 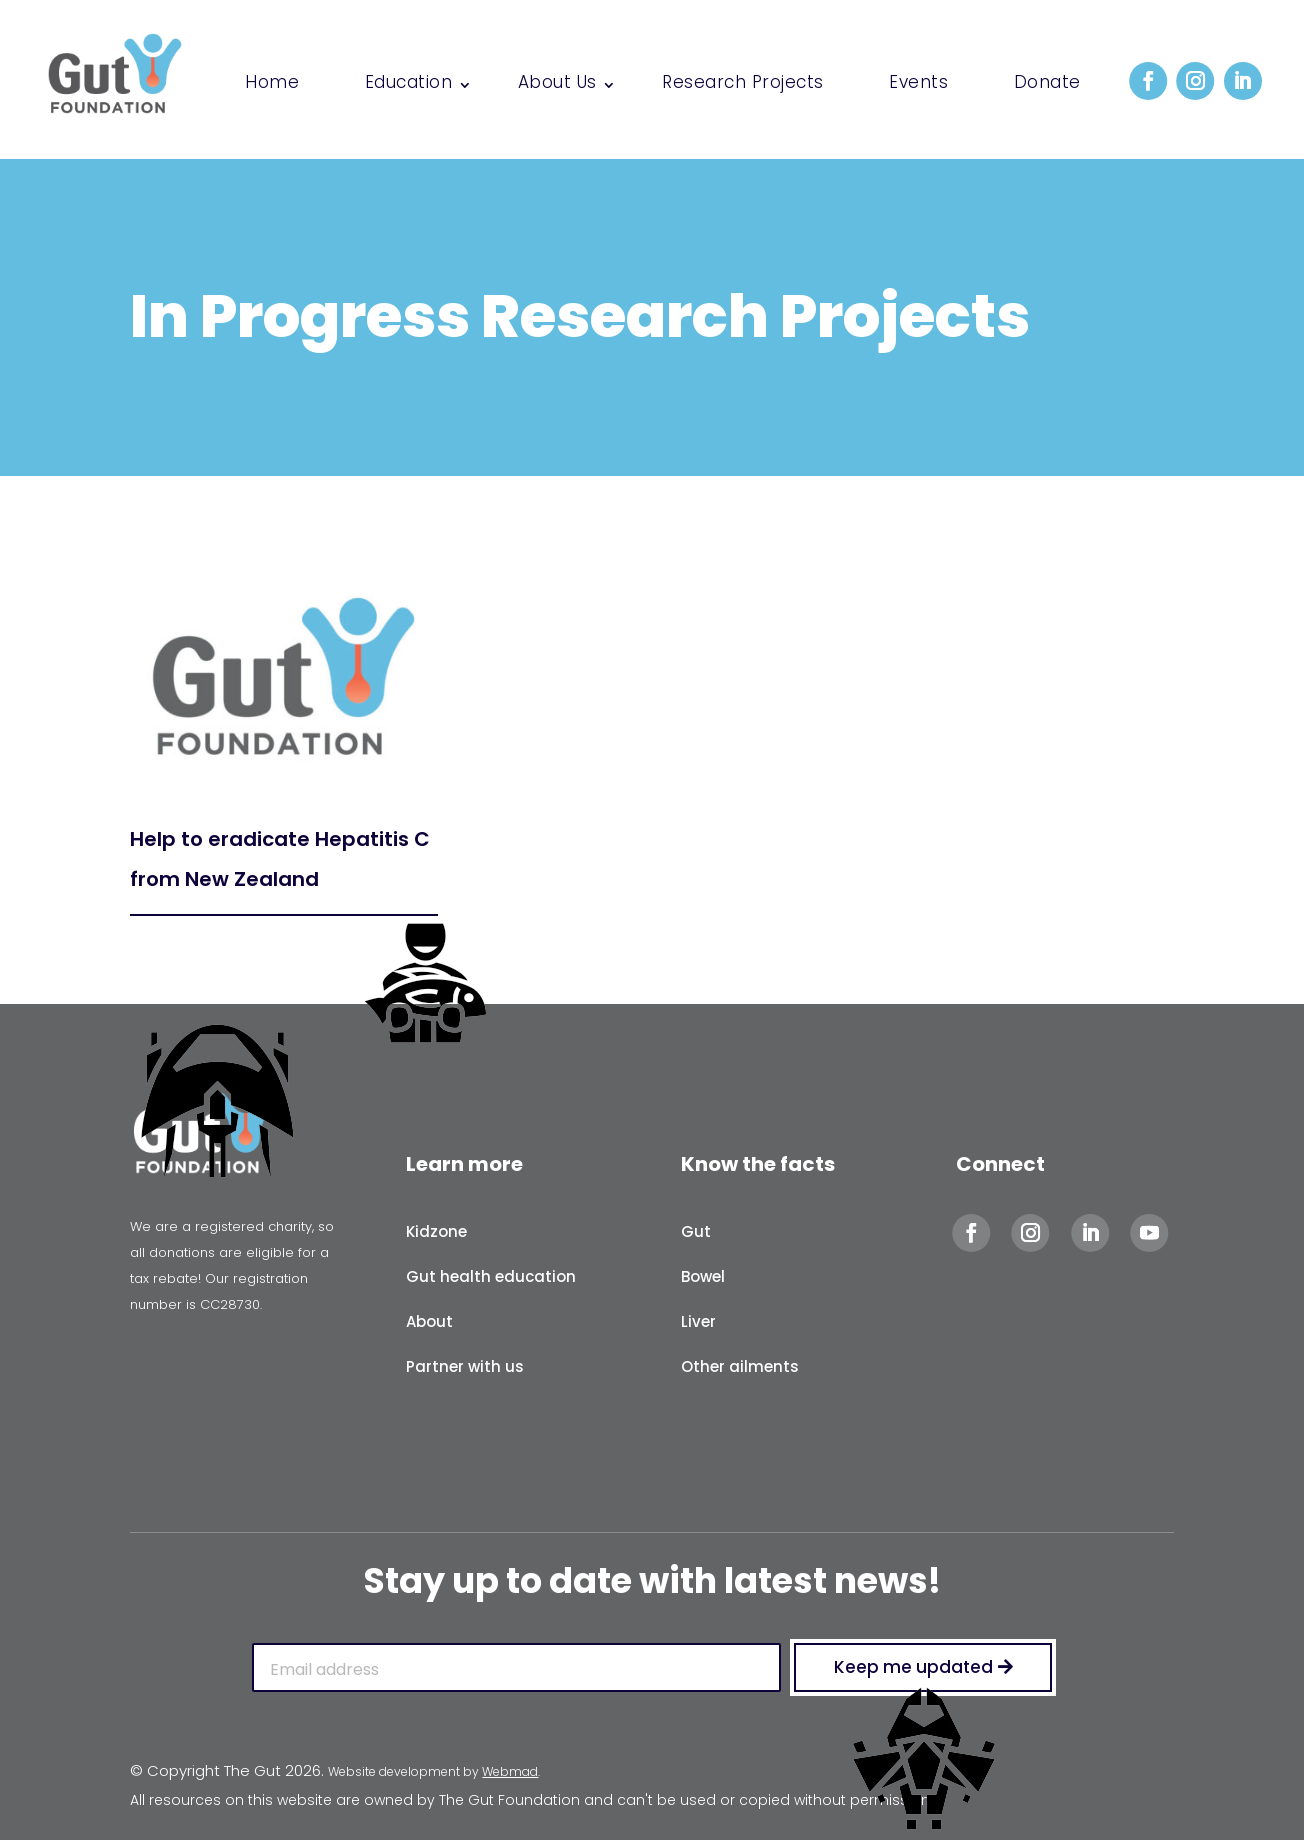 I want to click on fishing mini-game or activity, so click(x=425, y=983).